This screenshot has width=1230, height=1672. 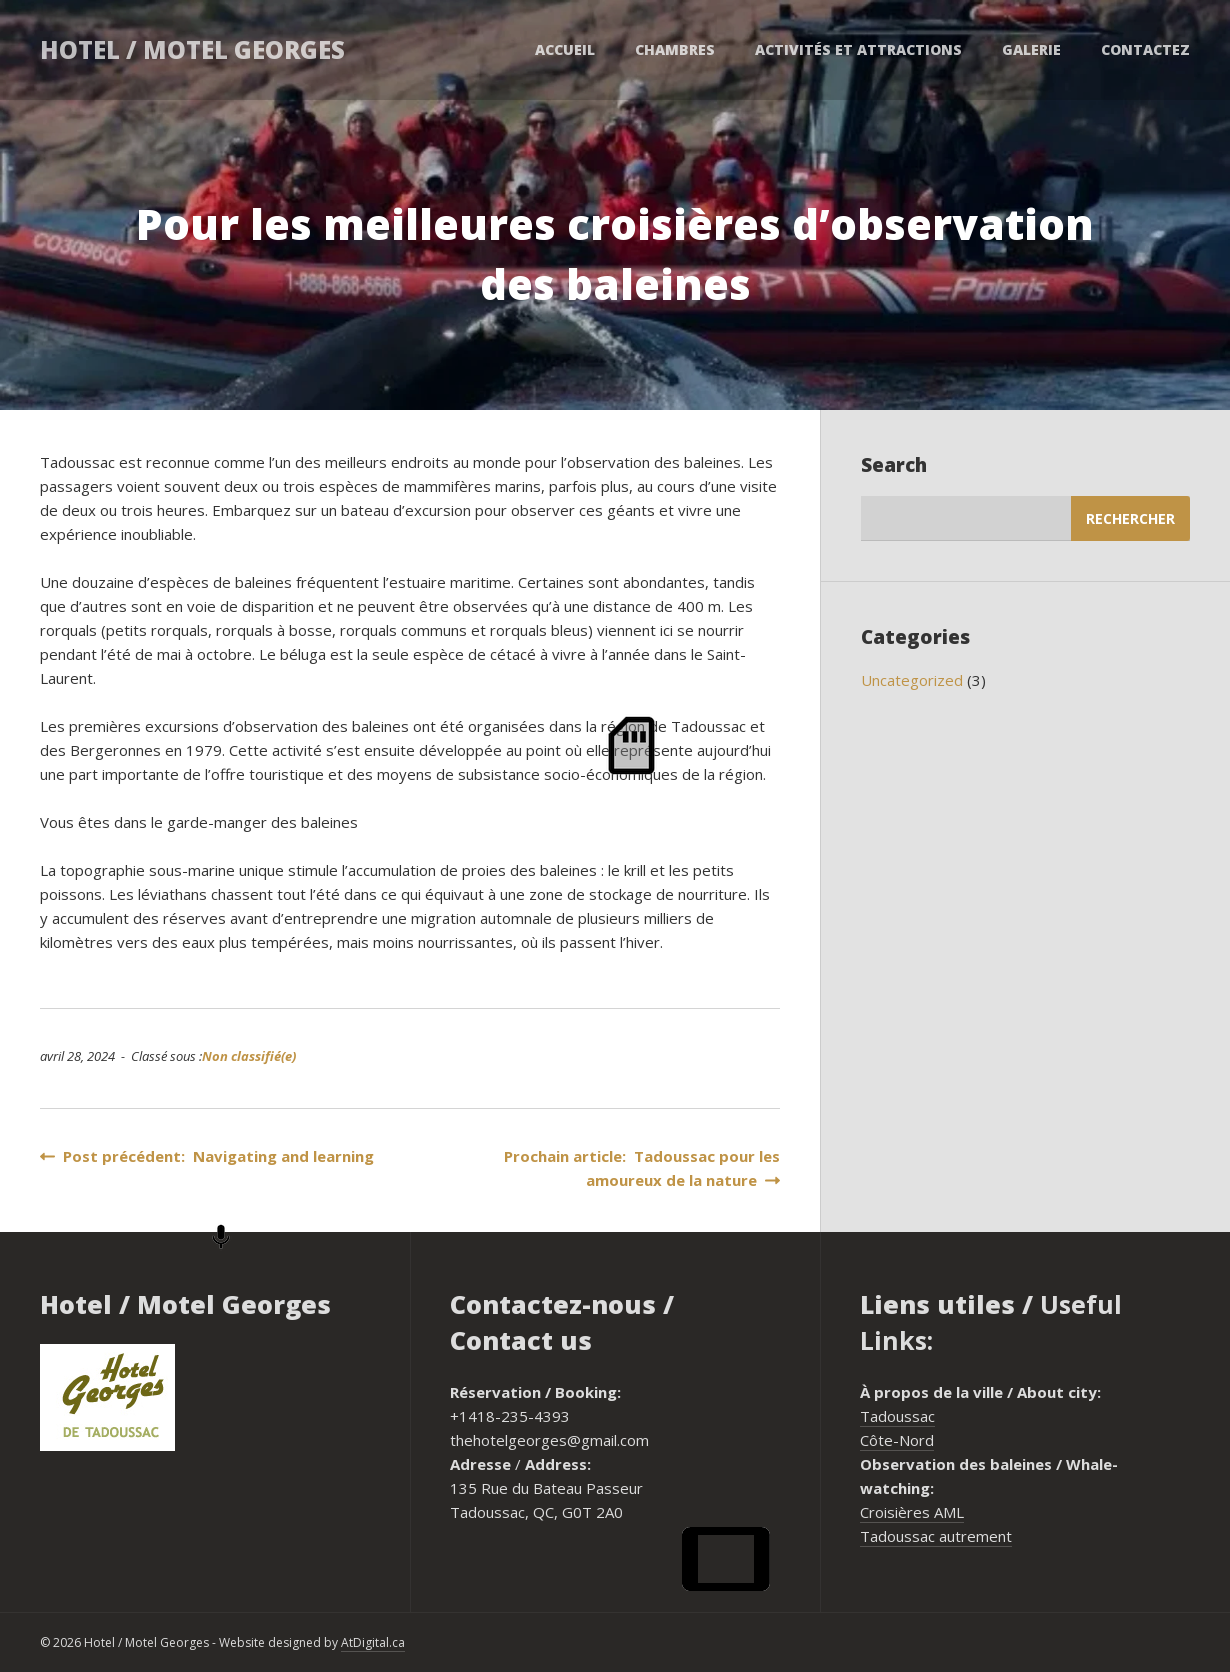 What do you see at coordinates (221, 1236) in the screenshot?
I see `tap to use voice input` at bounding box center [221, 1236].